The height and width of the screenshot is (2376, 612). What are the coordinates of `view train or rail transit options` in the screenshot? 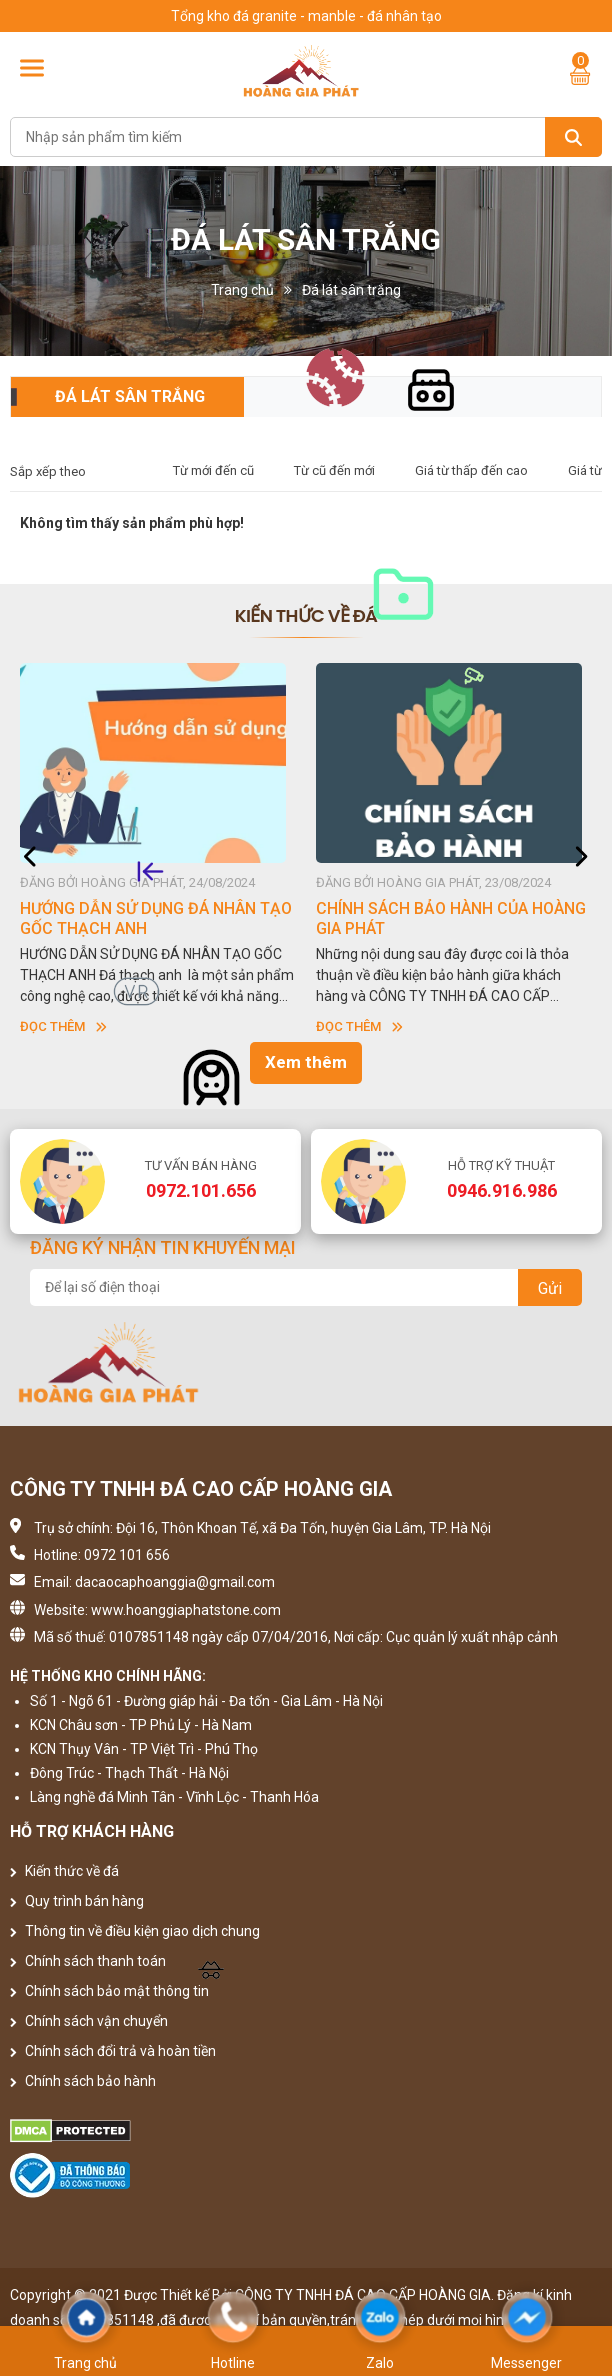 It's located at (211, 1077).